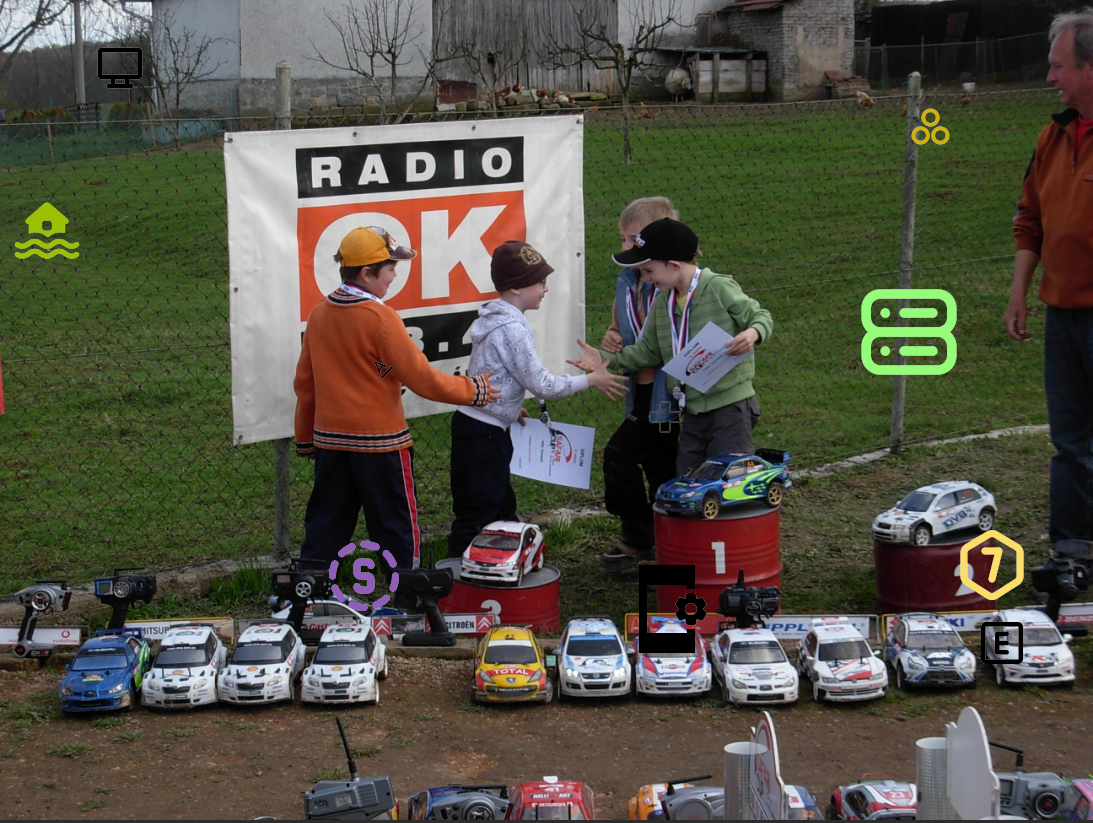 The height and width of the screenshot is (823, 1093). Describe the element at coordinates (667, 609) in the screenshot. I see `access app settings` at that location.